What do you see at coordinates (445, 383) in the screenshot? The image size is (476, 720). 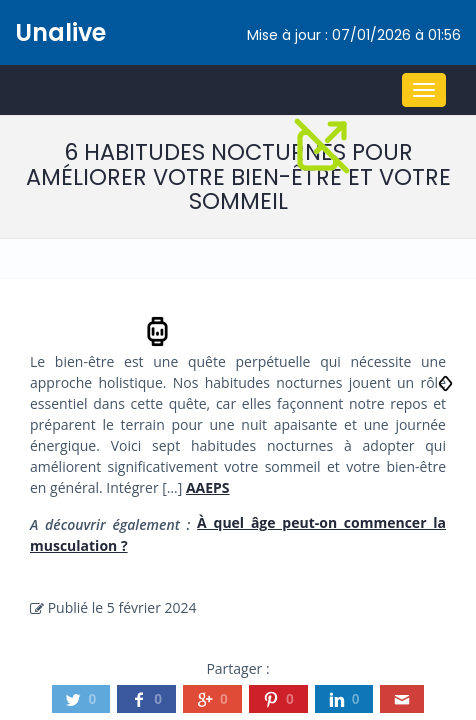 I see `add or edit a keyframe in animation timeline` at bounding box center [445, 383].